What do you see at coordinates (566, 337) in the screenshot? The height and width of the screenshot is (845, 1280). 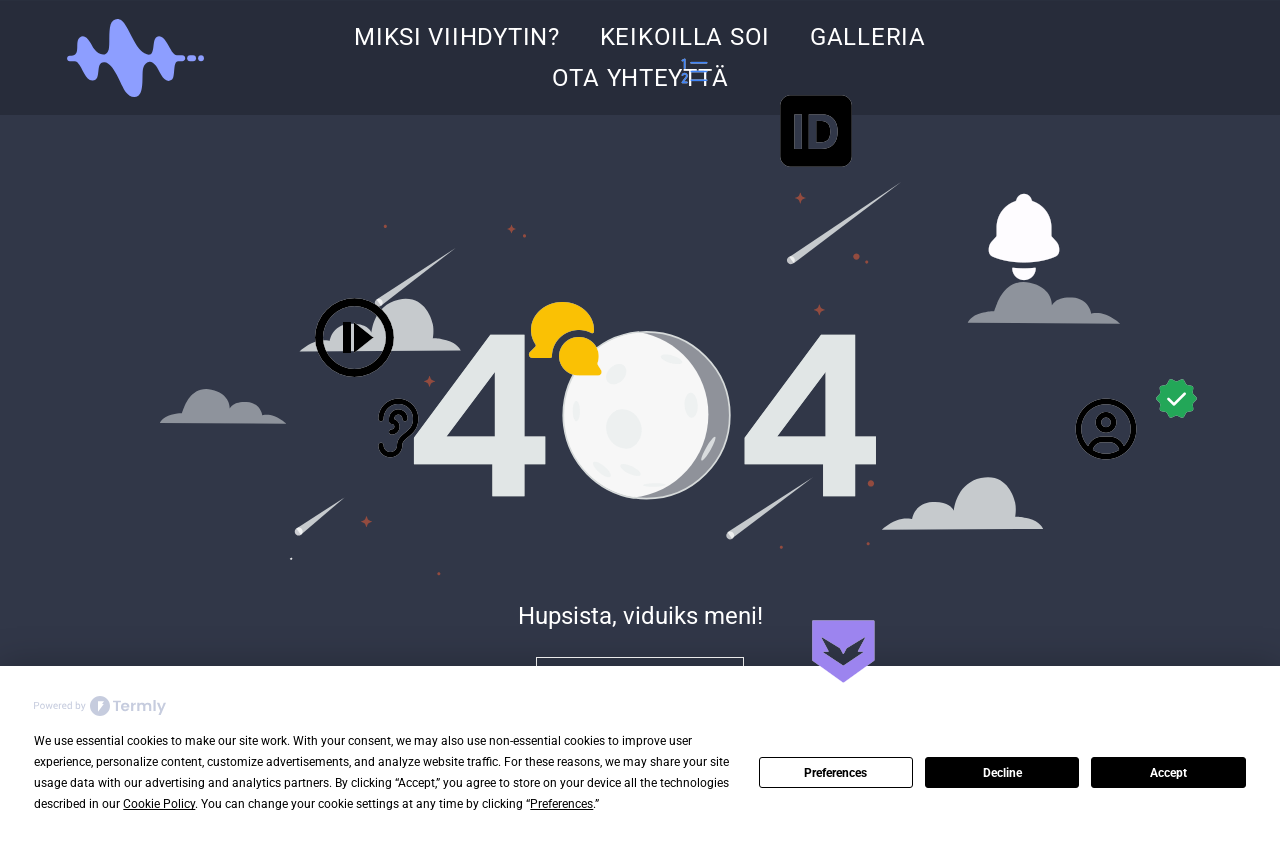 I see `access a forum channel` at bounding box center [566, 337].